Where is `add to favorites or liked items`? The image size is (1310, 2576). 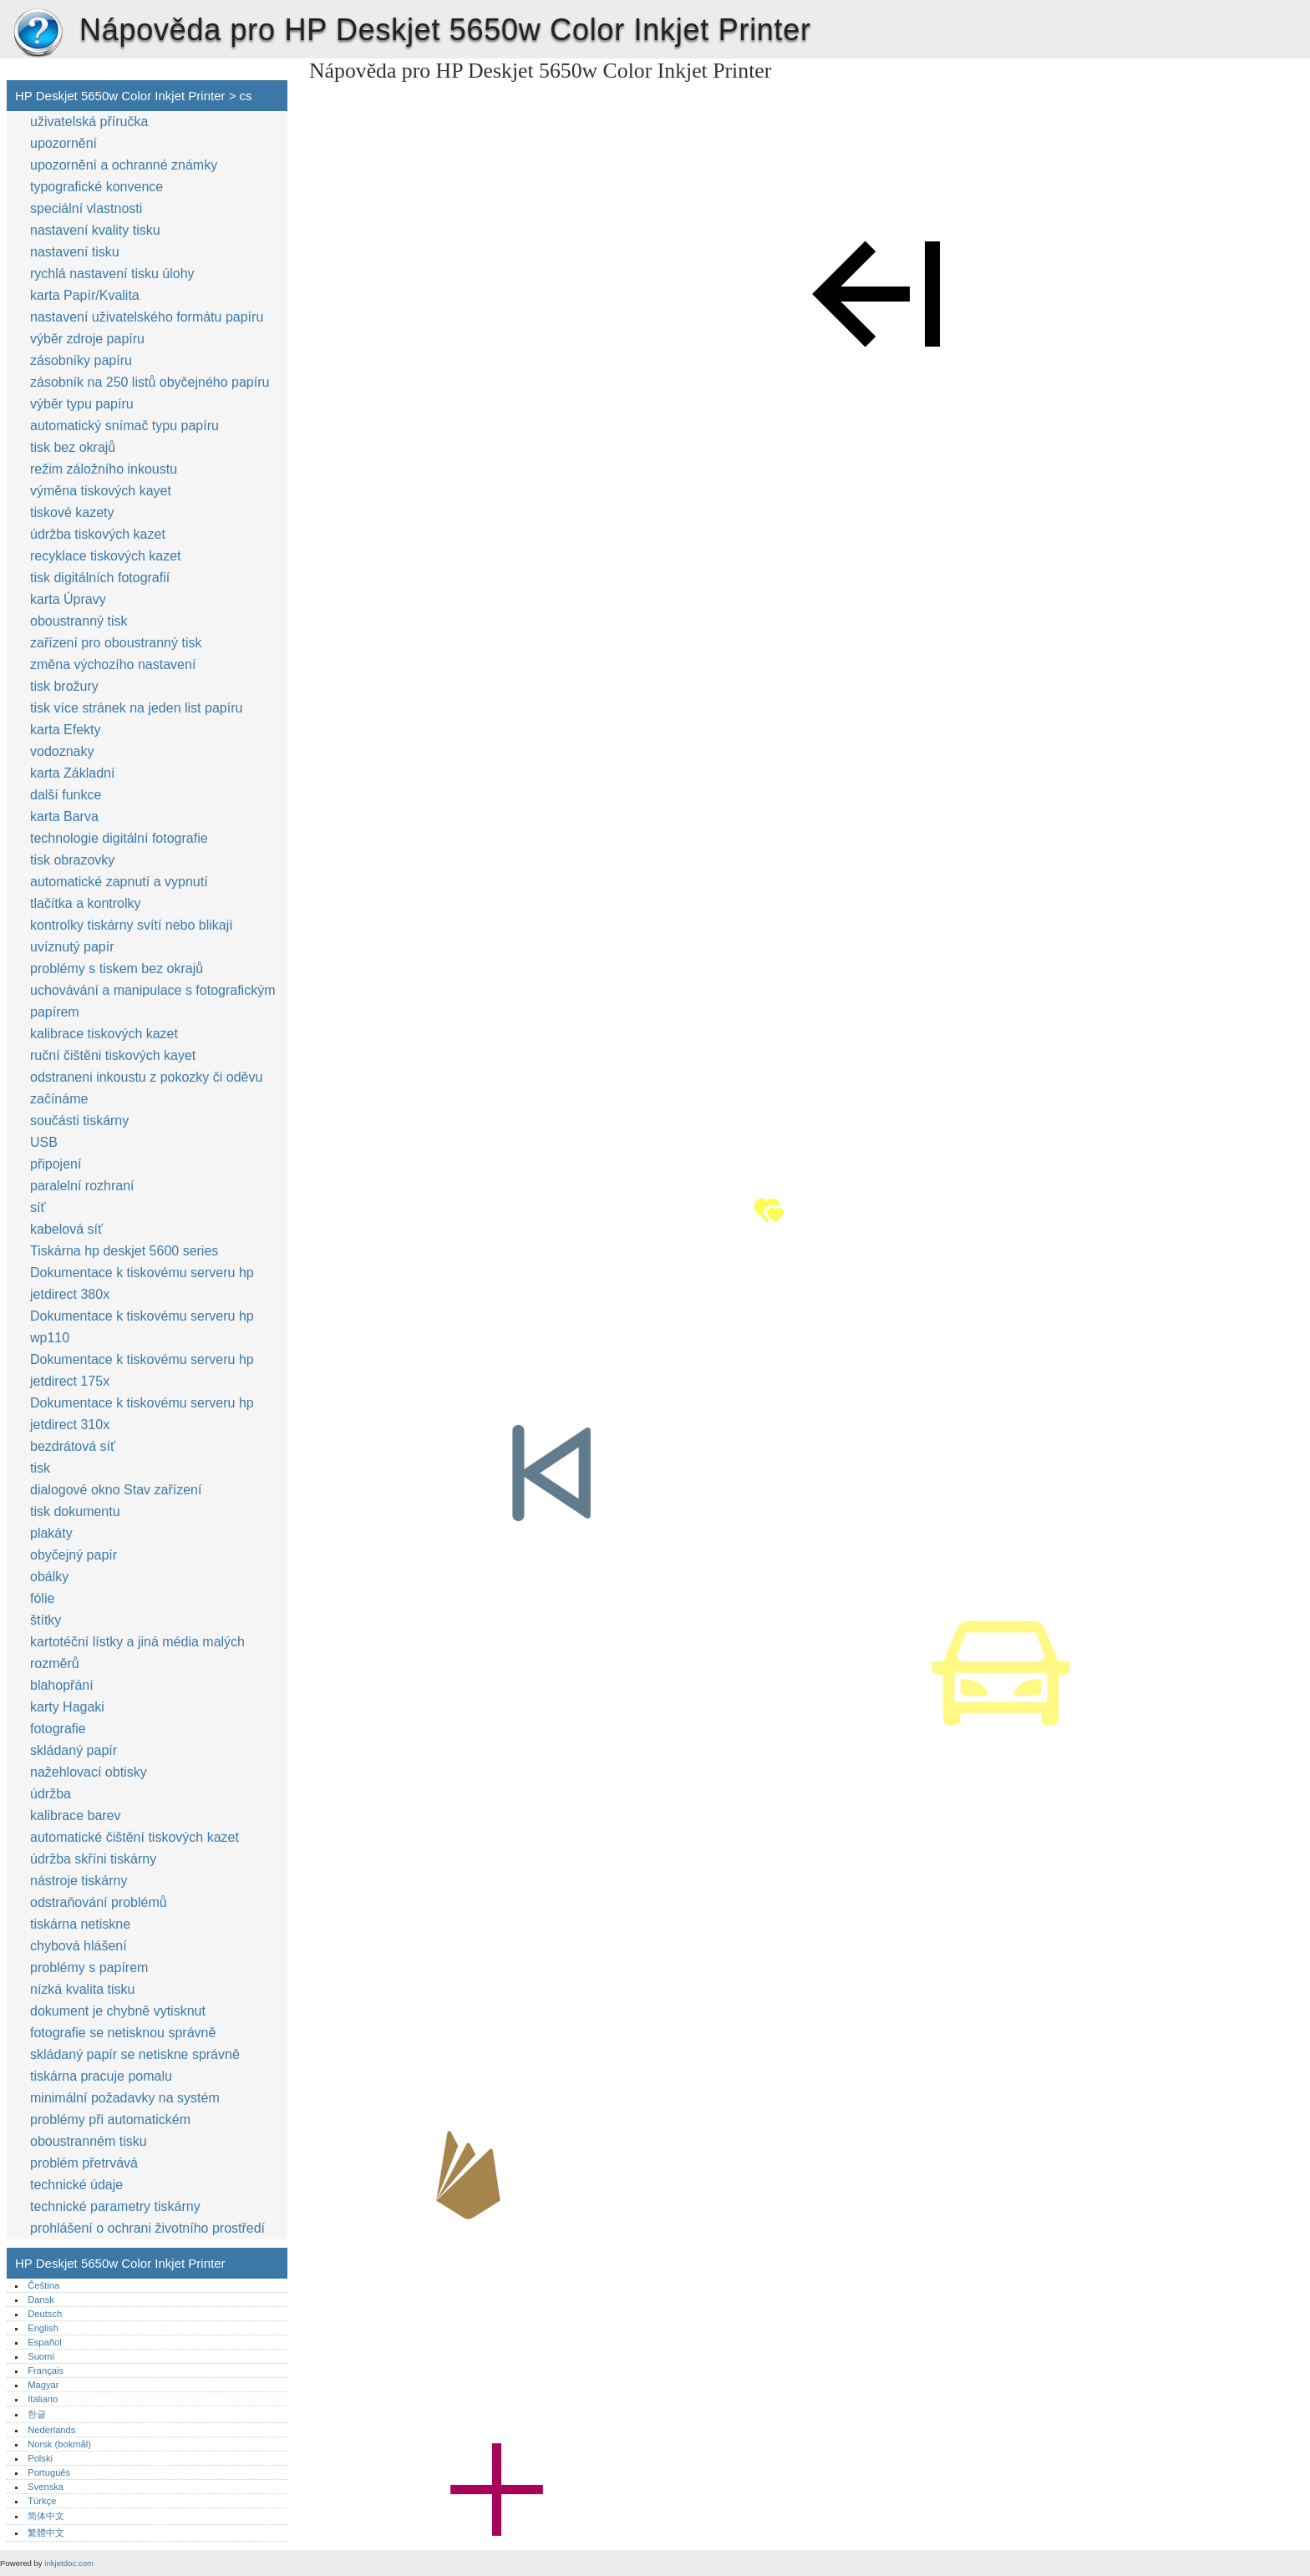
add to favorites or liked items is located at coordinates (769, 1210).